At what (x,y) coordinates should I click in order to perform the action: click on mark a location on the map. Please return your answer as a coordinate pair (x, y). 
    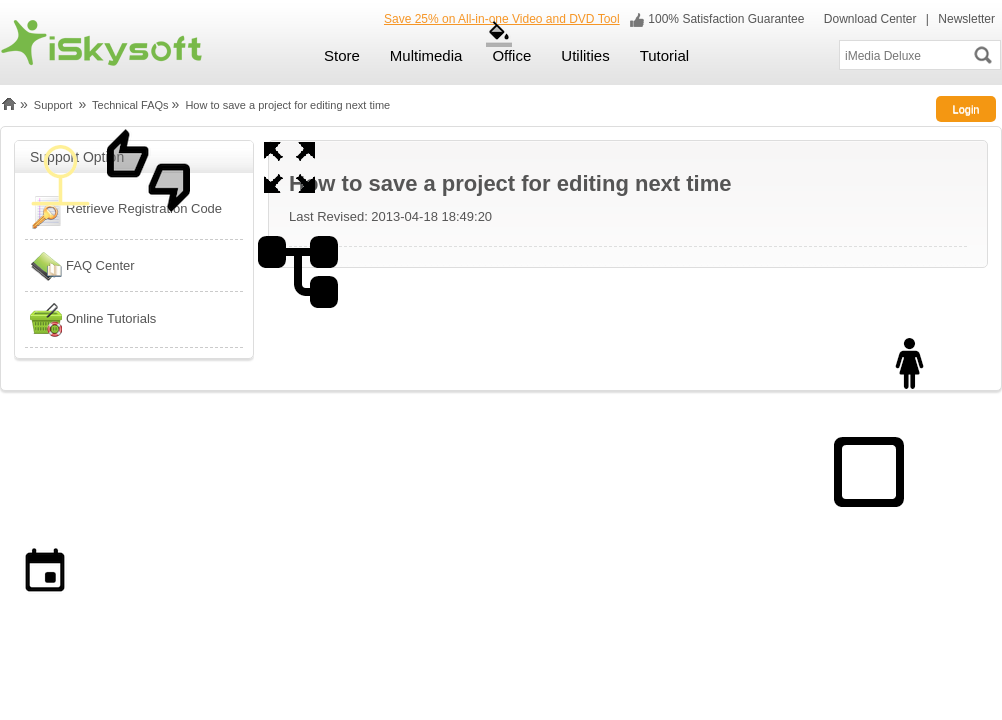
    Looking at the image, I should click on (60, 176).